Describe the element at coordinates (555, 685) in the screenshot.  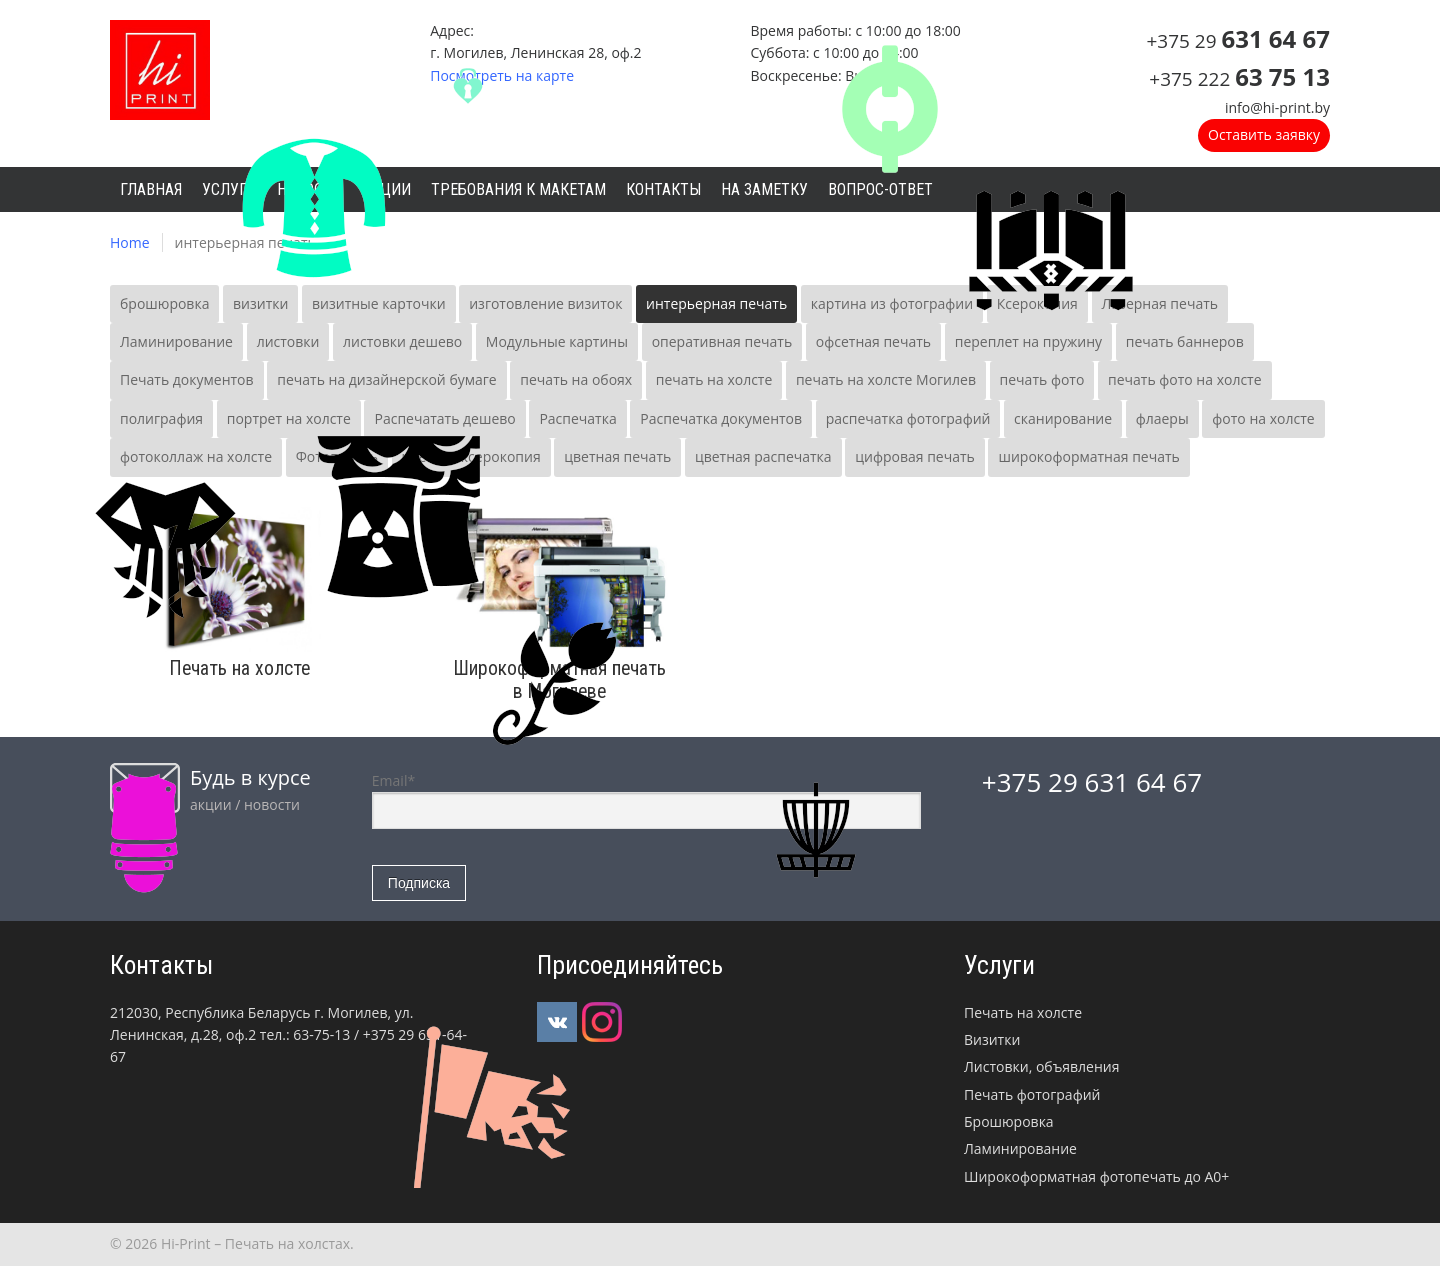
I see `indicates a closed or dormant plant in a gardening game` at that location.